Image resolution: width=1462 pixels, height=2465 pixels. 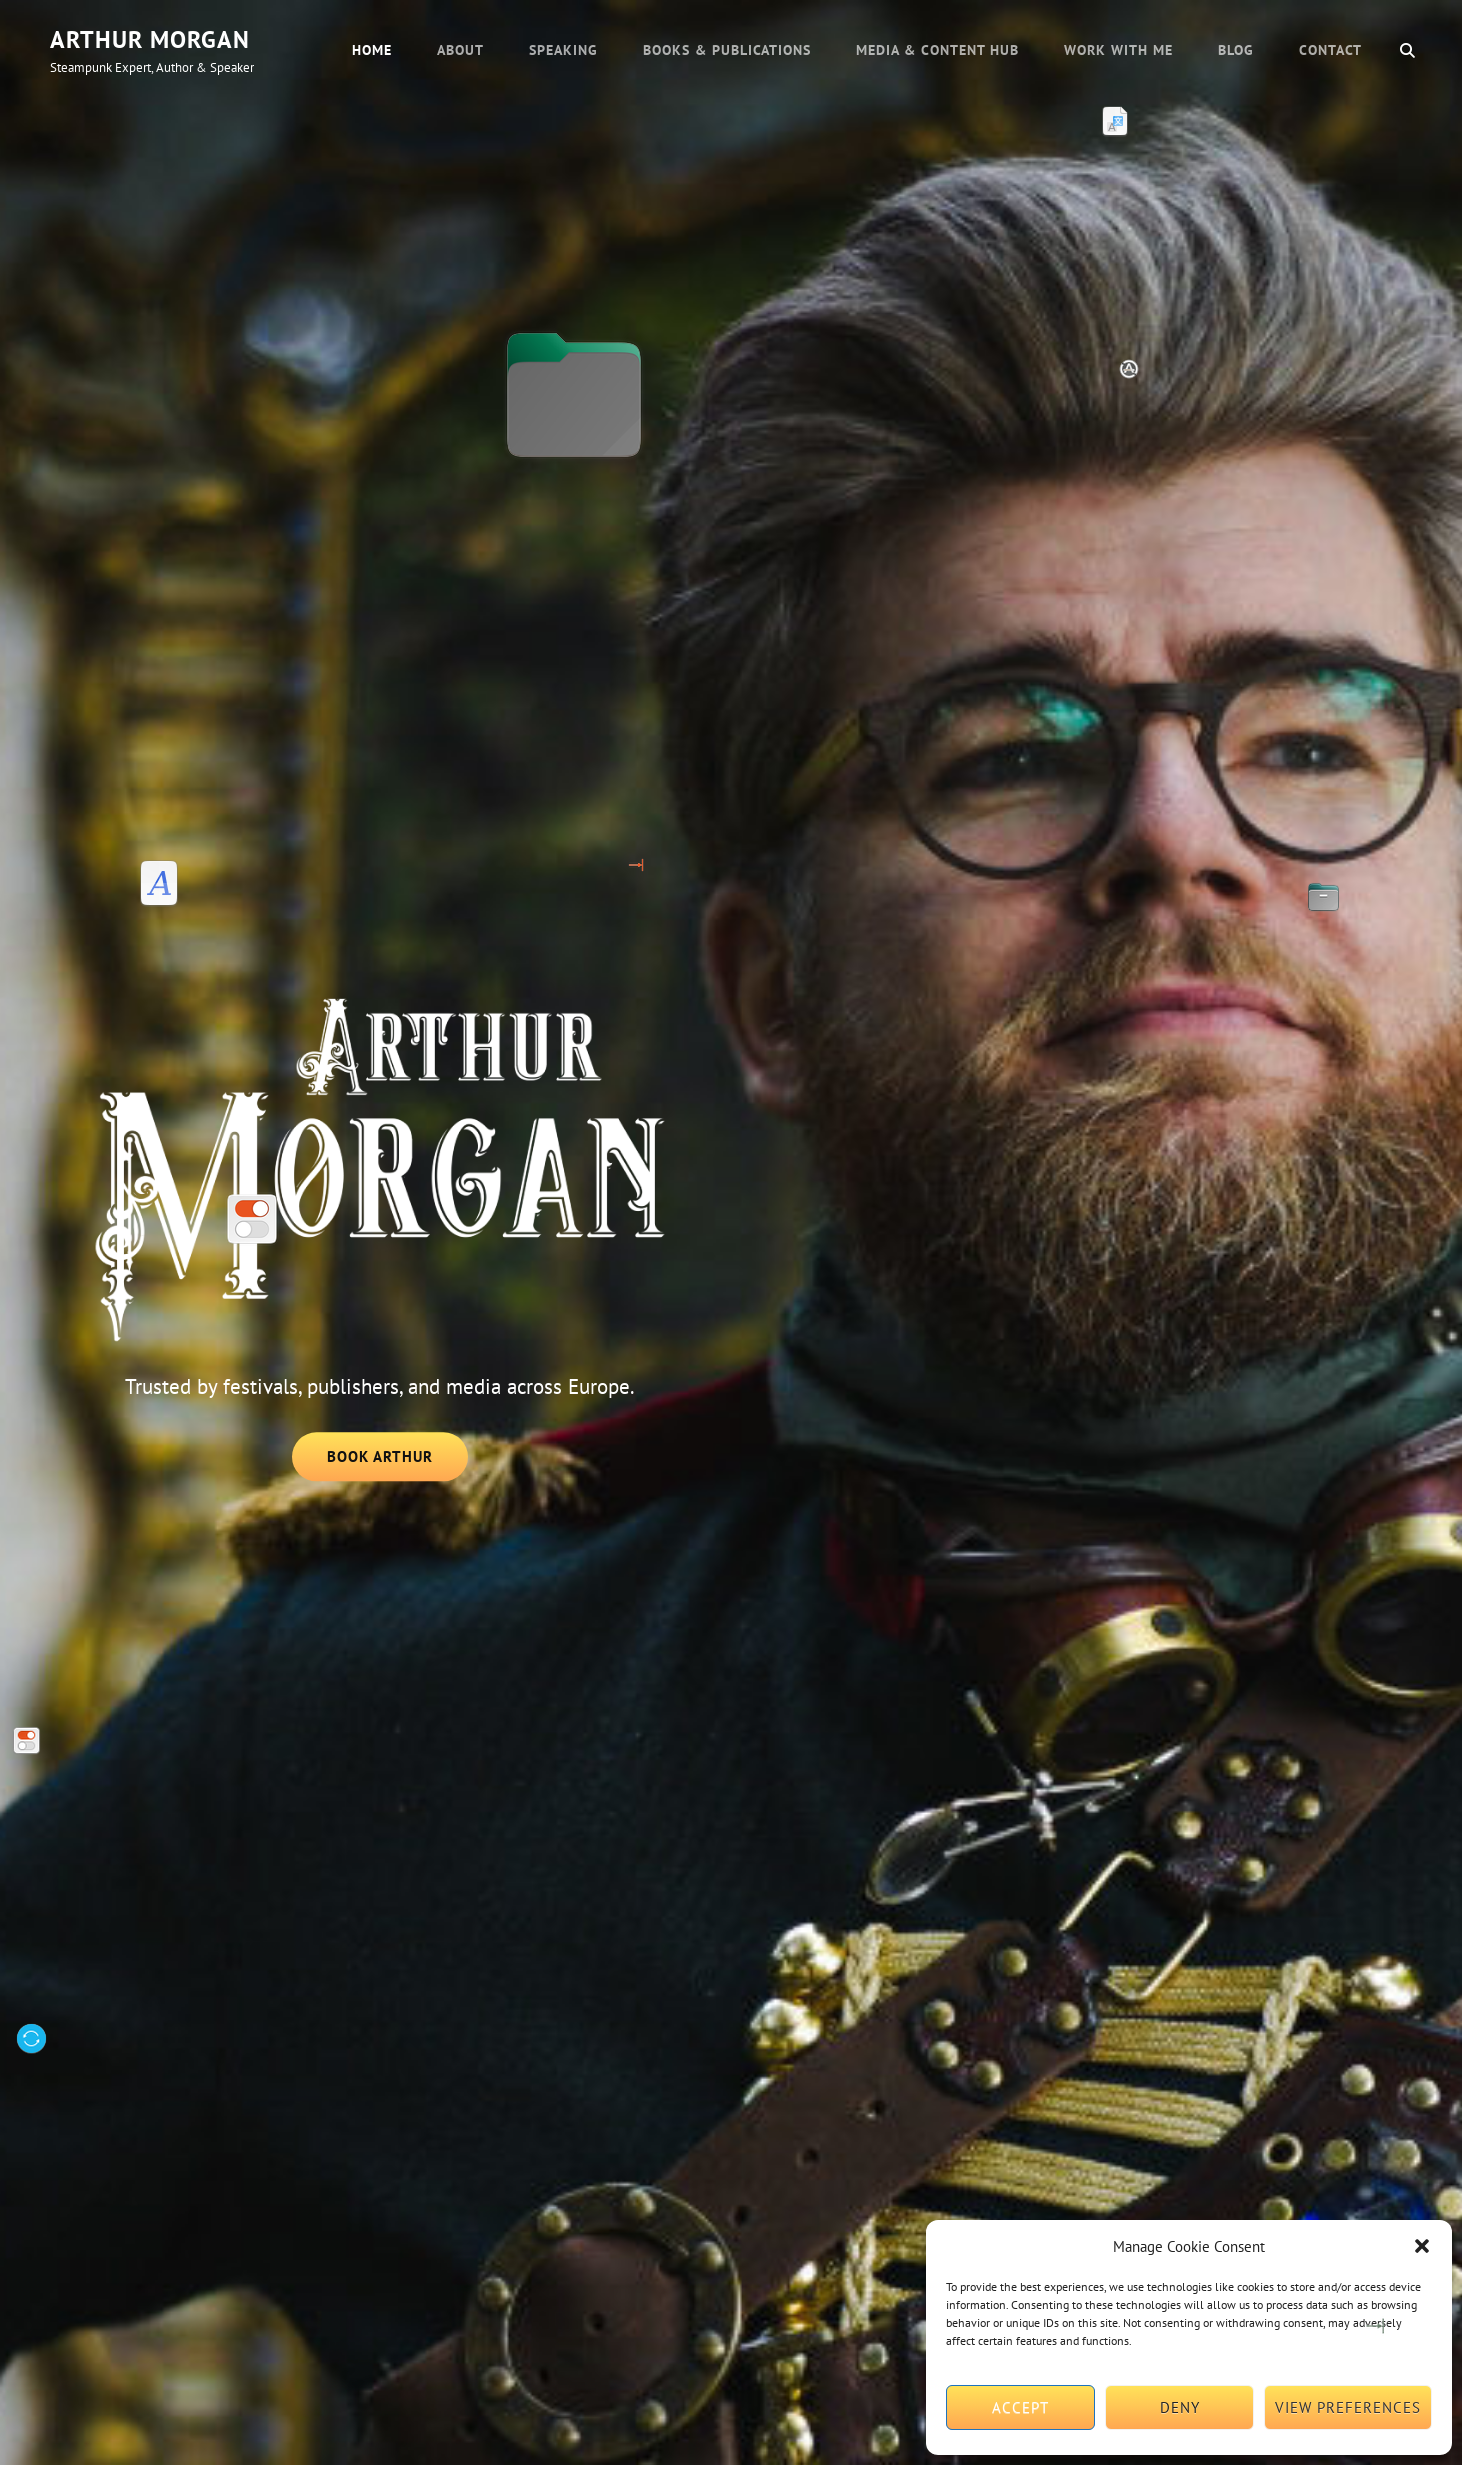 I want to click on a gettext translation file for software localization, so click(x=1115, y=121).